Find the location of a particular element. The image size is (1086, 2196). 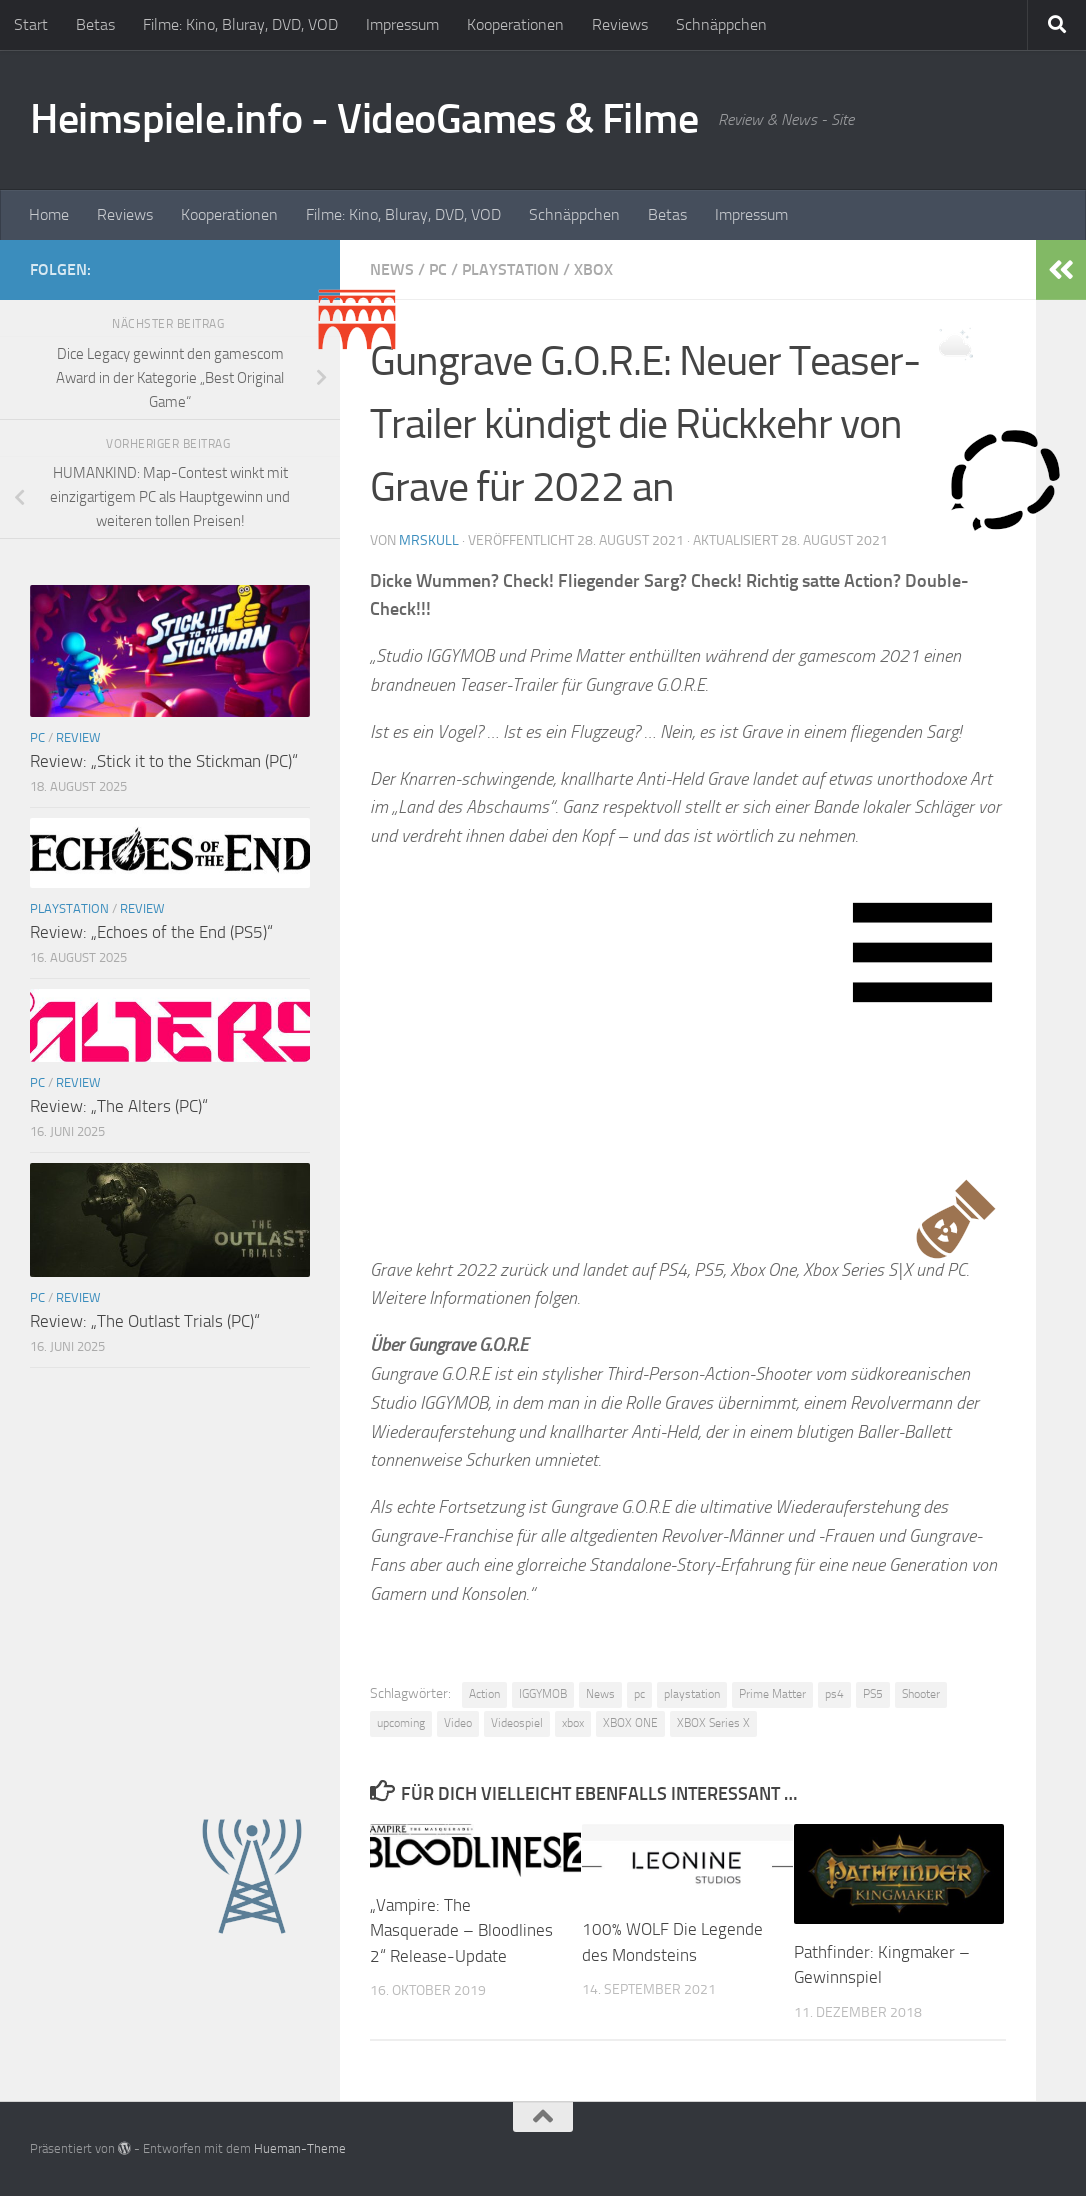

open the navigation menu is located at coordinates (922, 952).